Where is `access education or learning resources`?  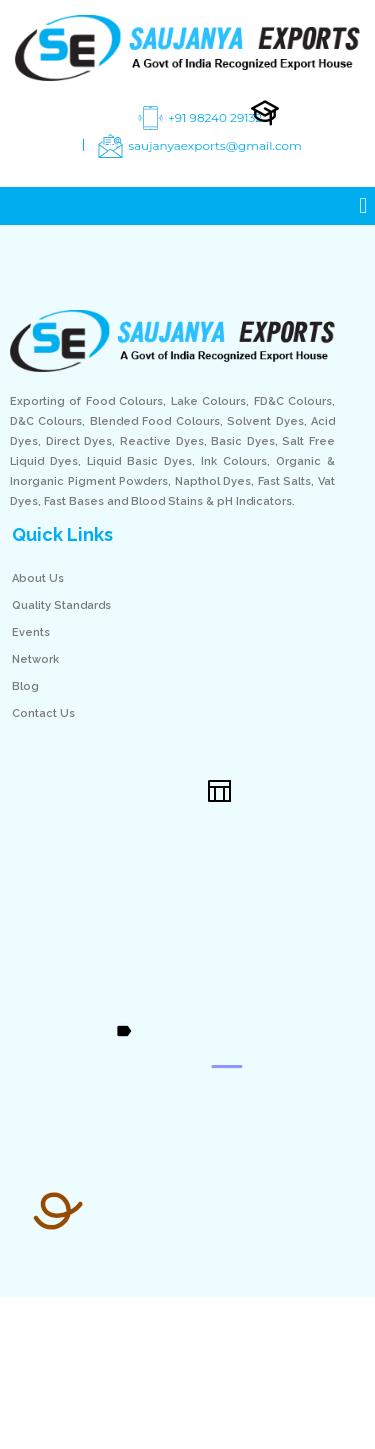 access education or learning resources is located at coordinates (265, 112).